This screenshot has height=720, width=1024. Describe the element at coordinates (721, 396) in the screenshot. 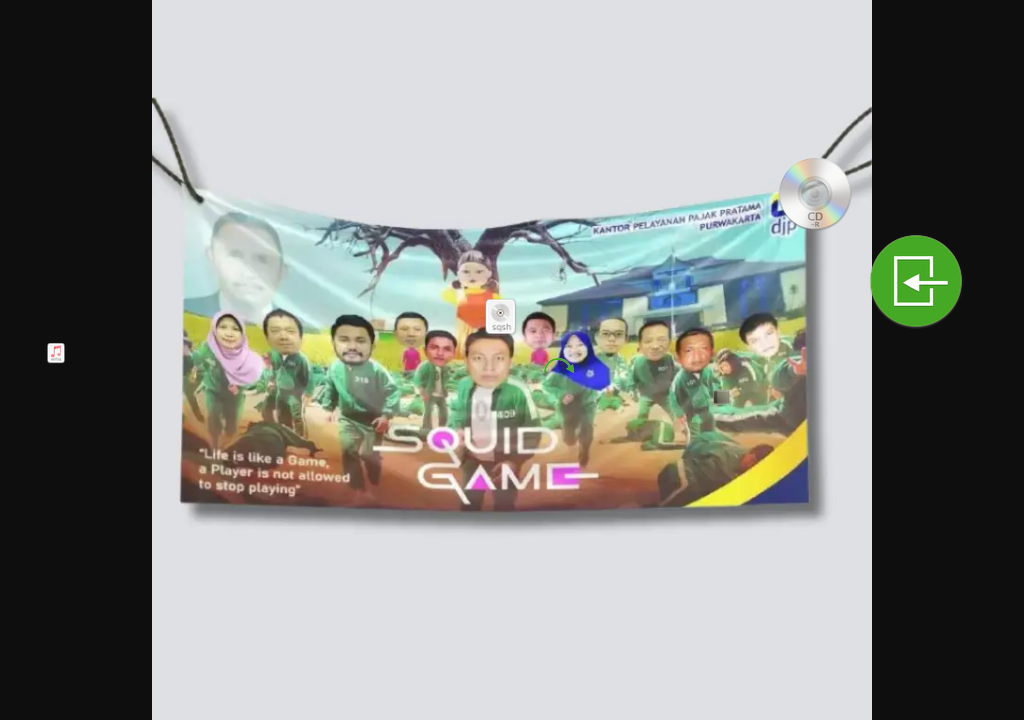

I see `access the desktop folder` at that location.